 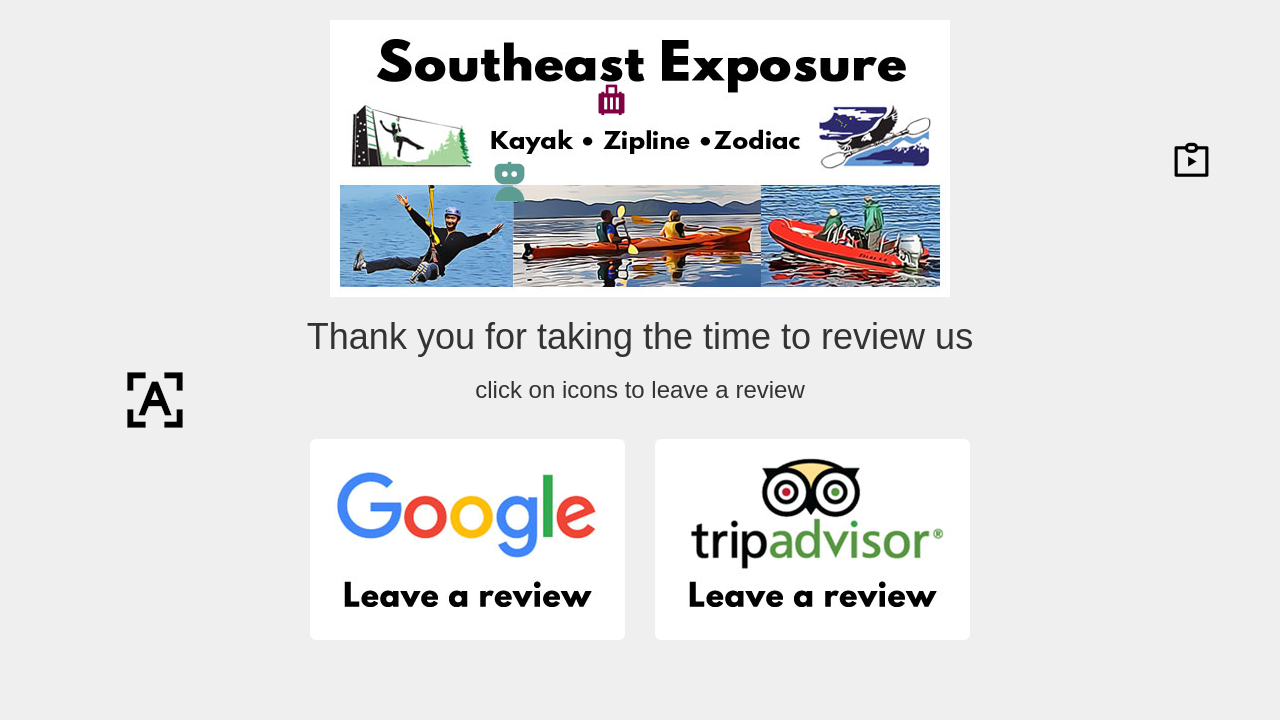 What do you see at coordinates (509, 182) in the screenshot?
I see `access AI assistant or chatbot features` at bounding box center [509, 182].